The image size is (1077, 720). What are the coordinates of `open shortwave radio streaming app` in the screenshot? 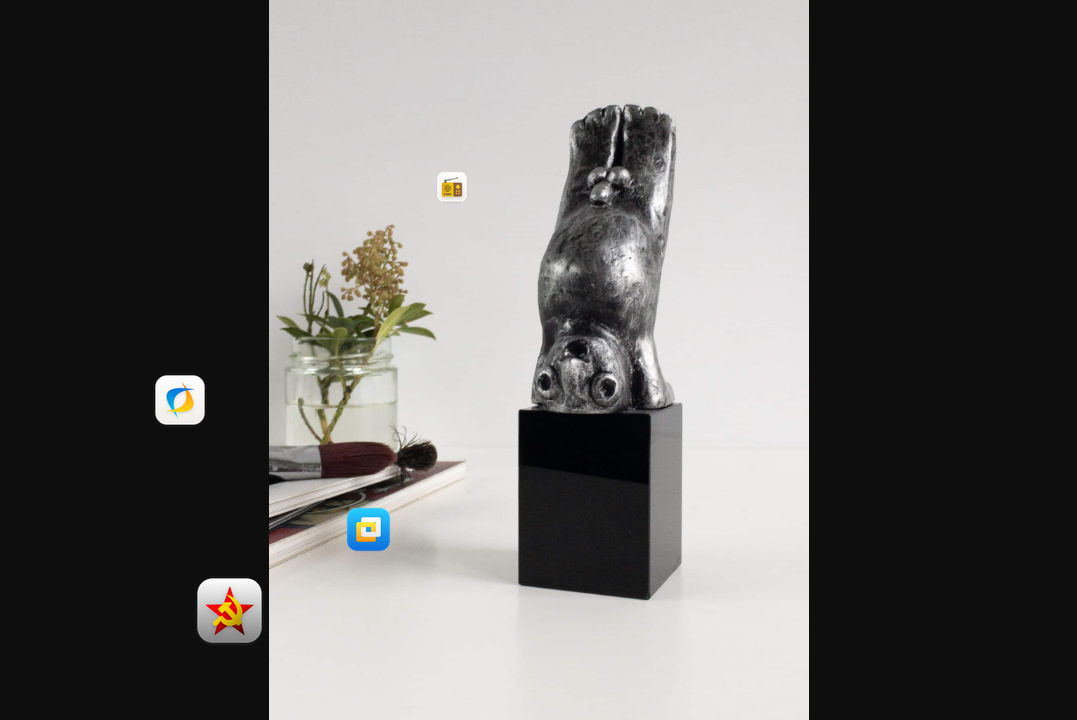 It's located at (452, 187).